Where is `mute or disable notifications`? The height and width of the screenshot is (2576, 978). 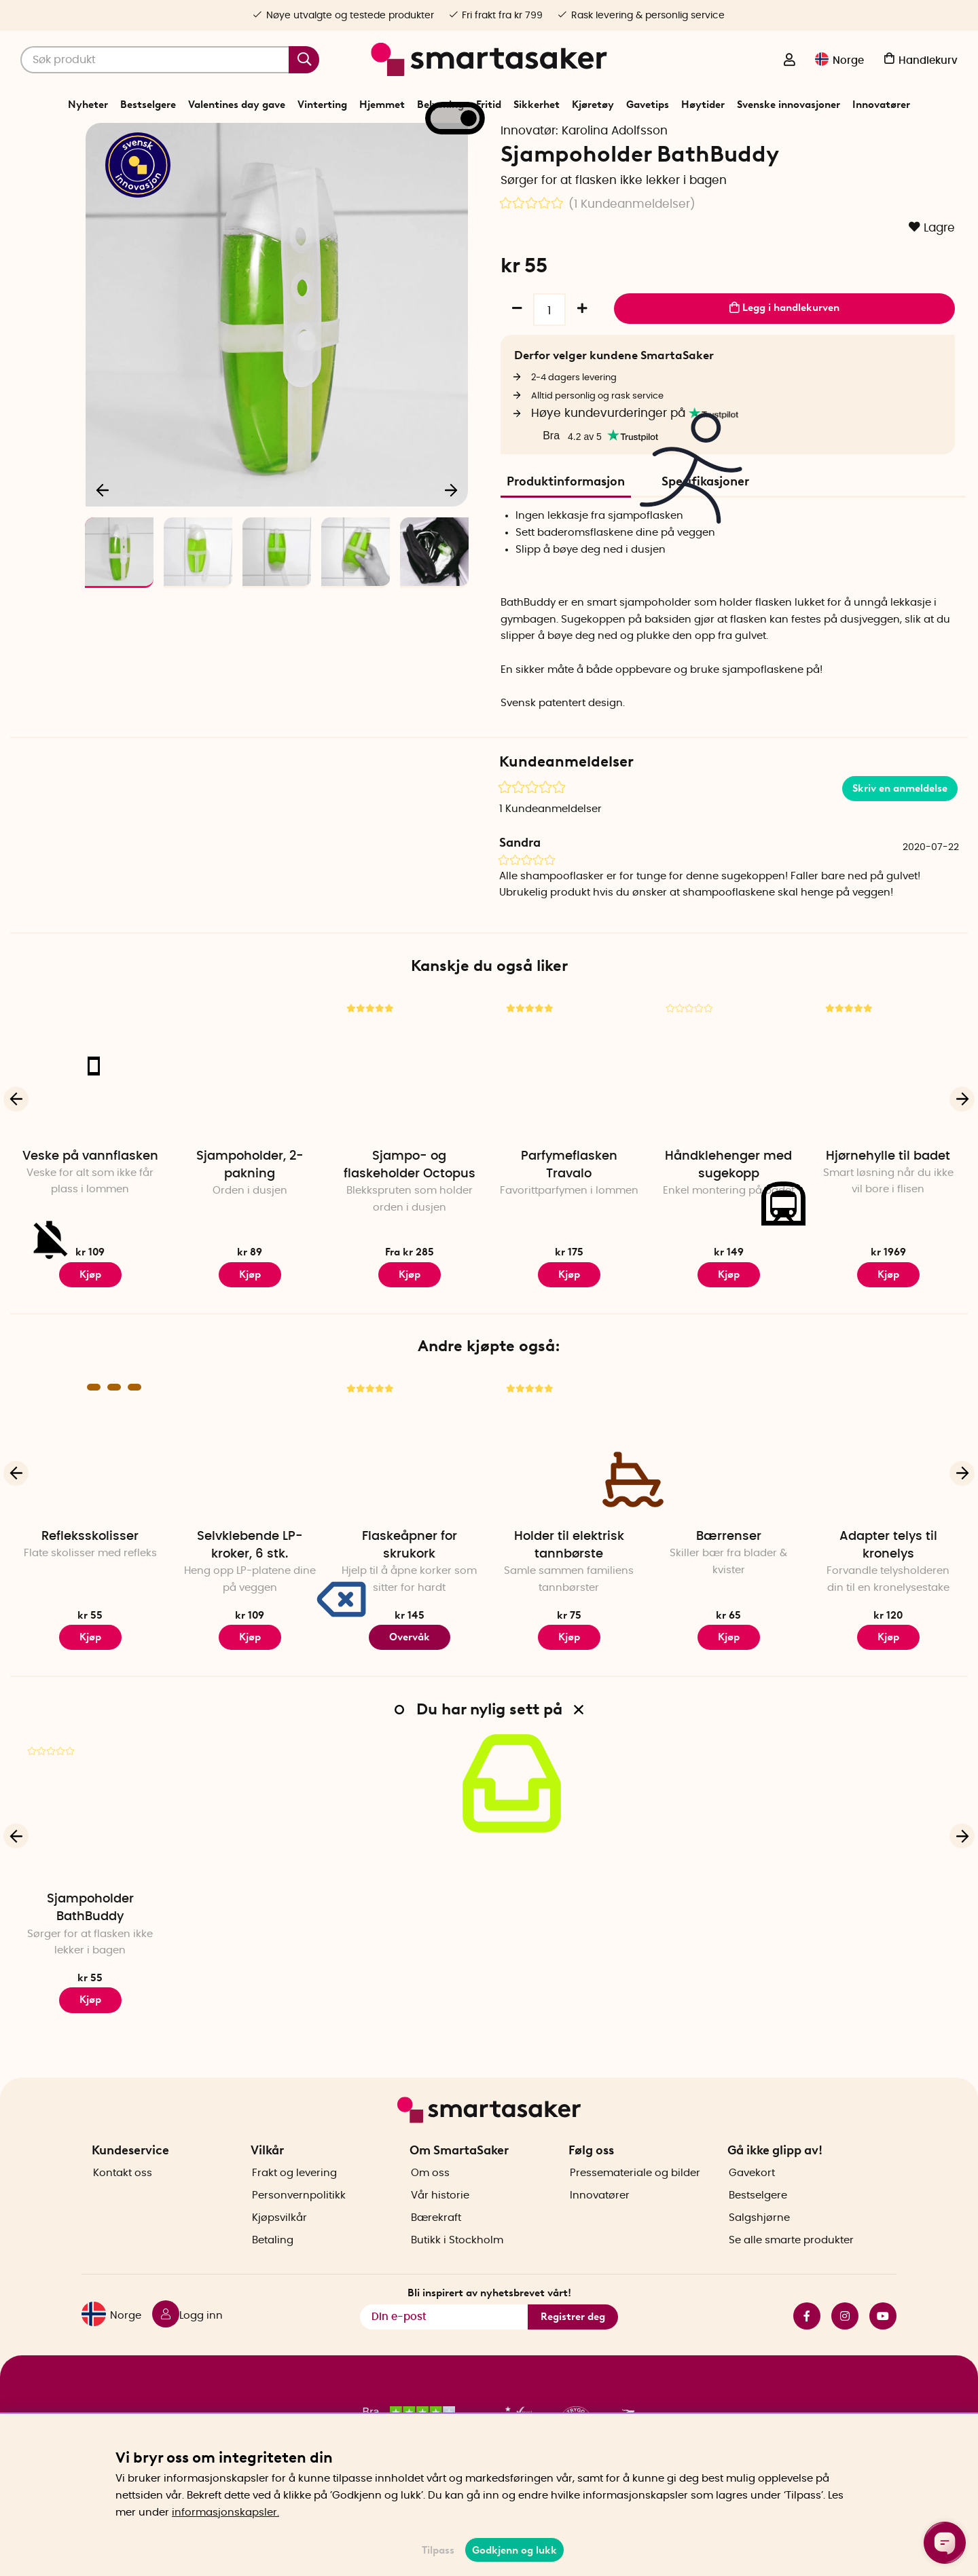
mute or disable notifications is located at coordinates (49, 1239).